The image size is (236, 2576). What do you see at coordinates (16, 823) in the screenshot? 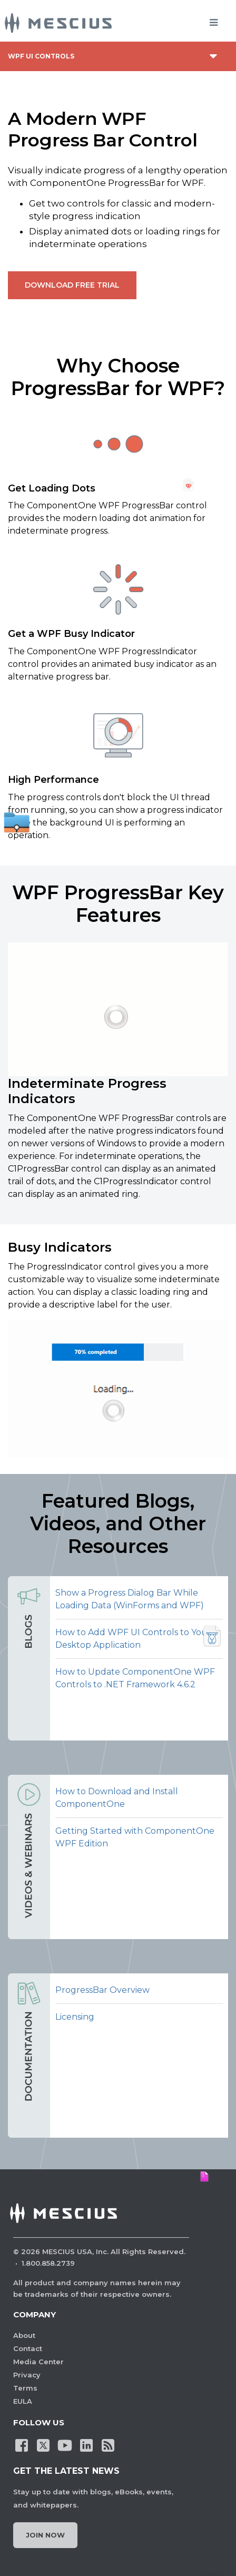
I see `folder containing pokémon typing game files` at bounding box center [16, 823].